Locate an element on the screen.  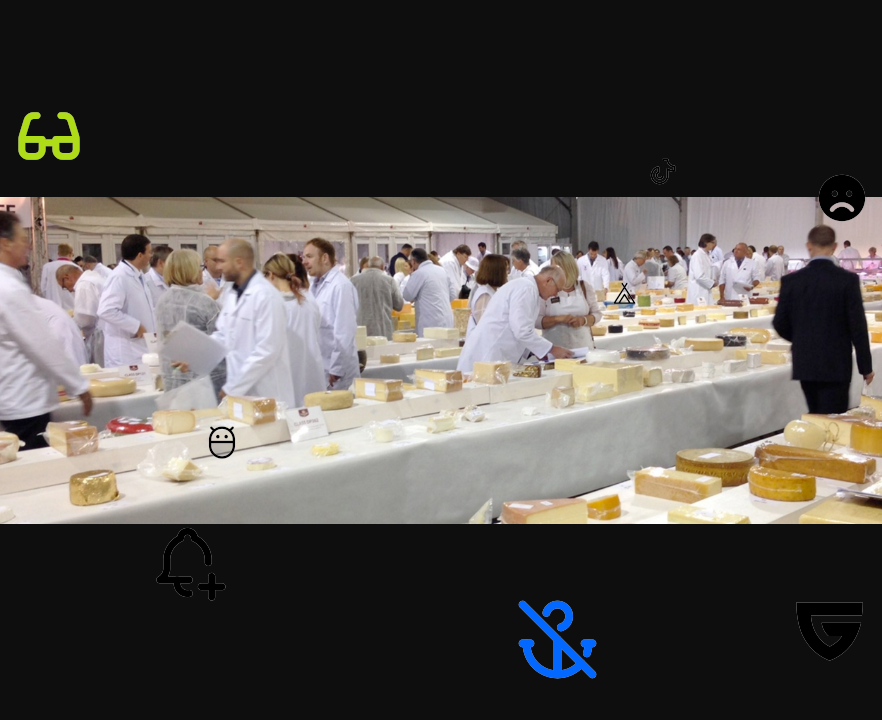
android device or system settings is located at coordinates (222, 442).